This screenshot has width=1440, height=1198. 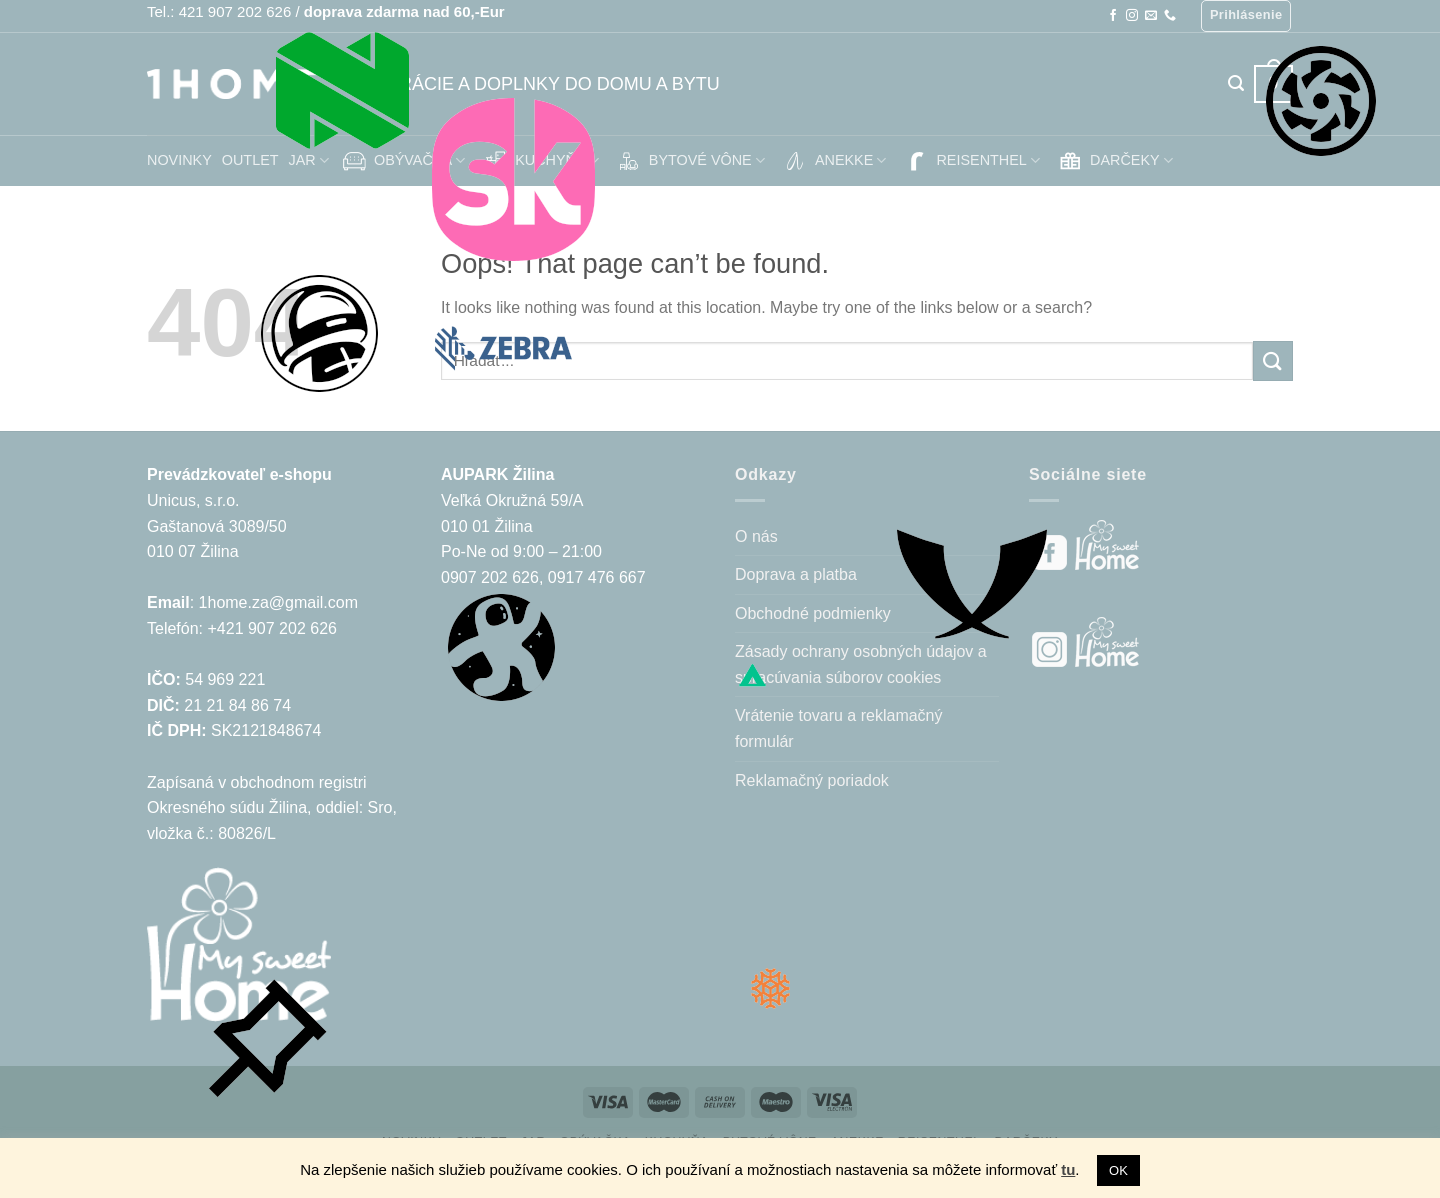 What do you see at coordinates (513, 179) in the screenshot?
I see `open the Songkick app` at bounding box center [513, 179].